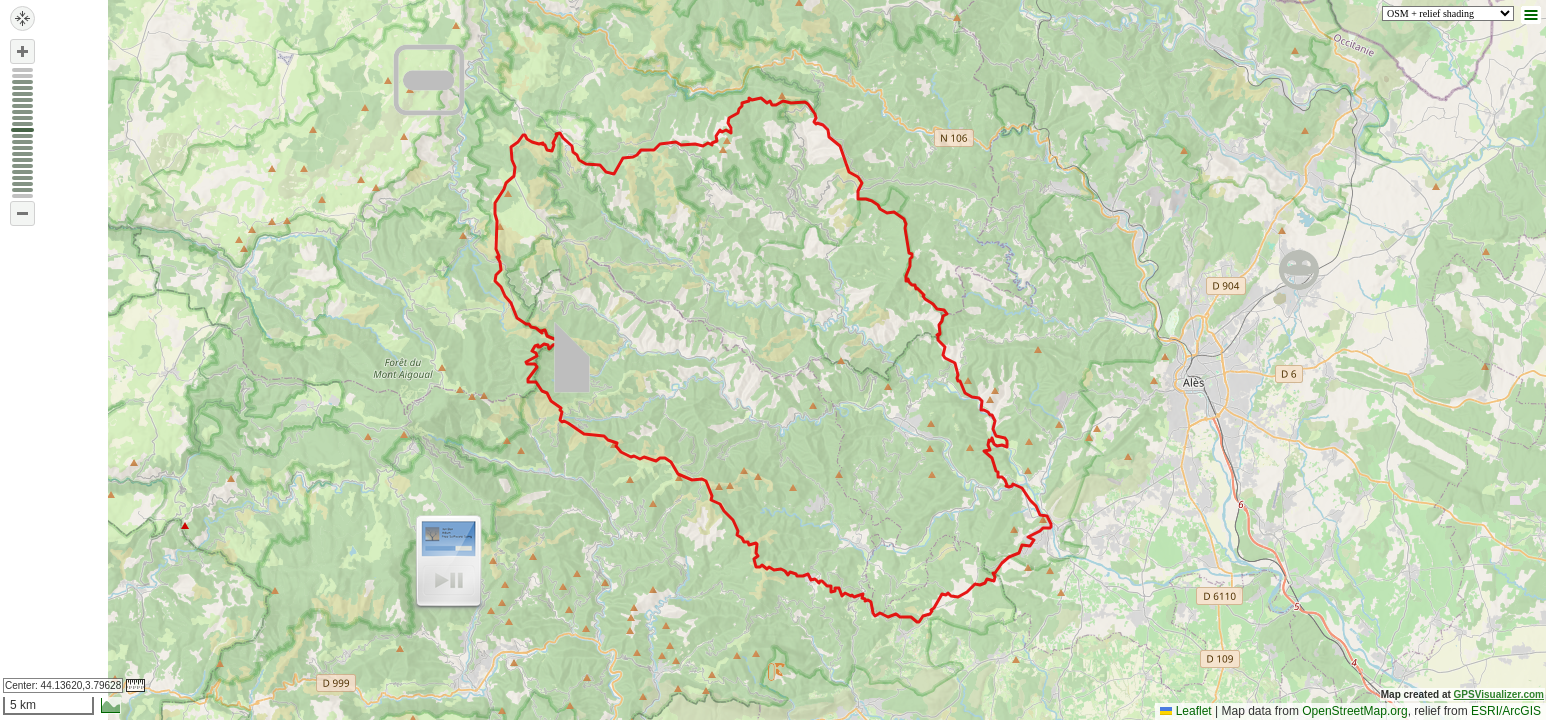 The image size is (1546, 720). Describe the element at coordinates (777, 672) in the screenshot. I see `access system utilities and tools` at that location.